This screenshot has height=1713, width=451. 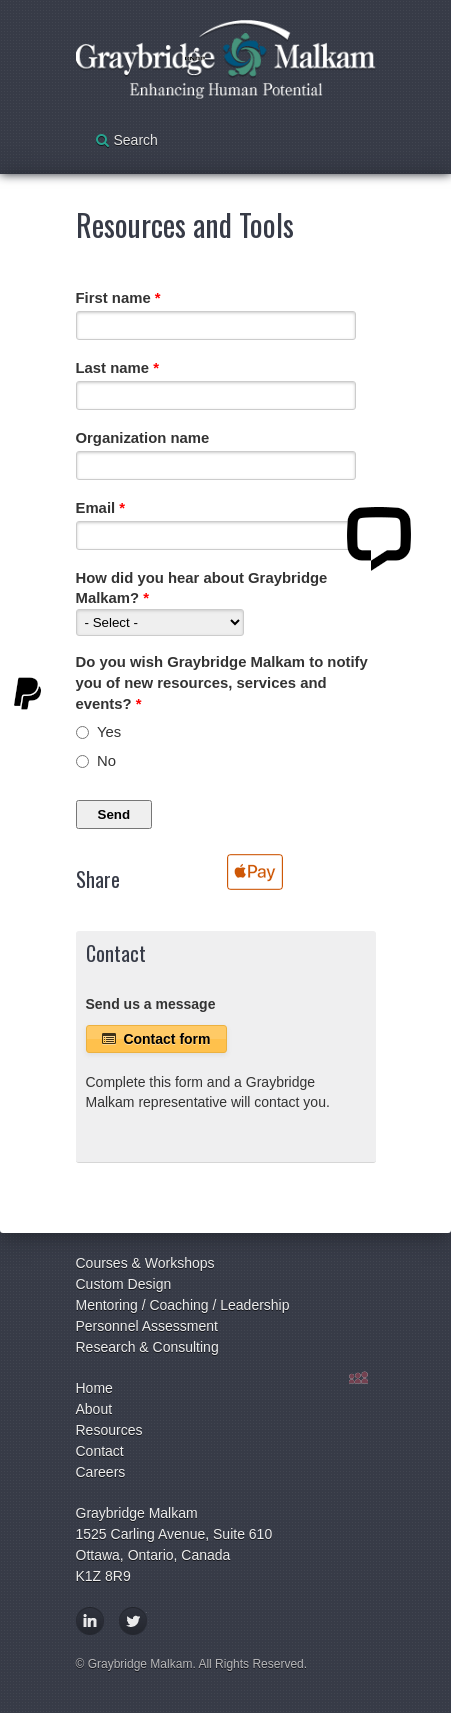 I want to click on link to MySpace profile, so click(x=358, y=1377).